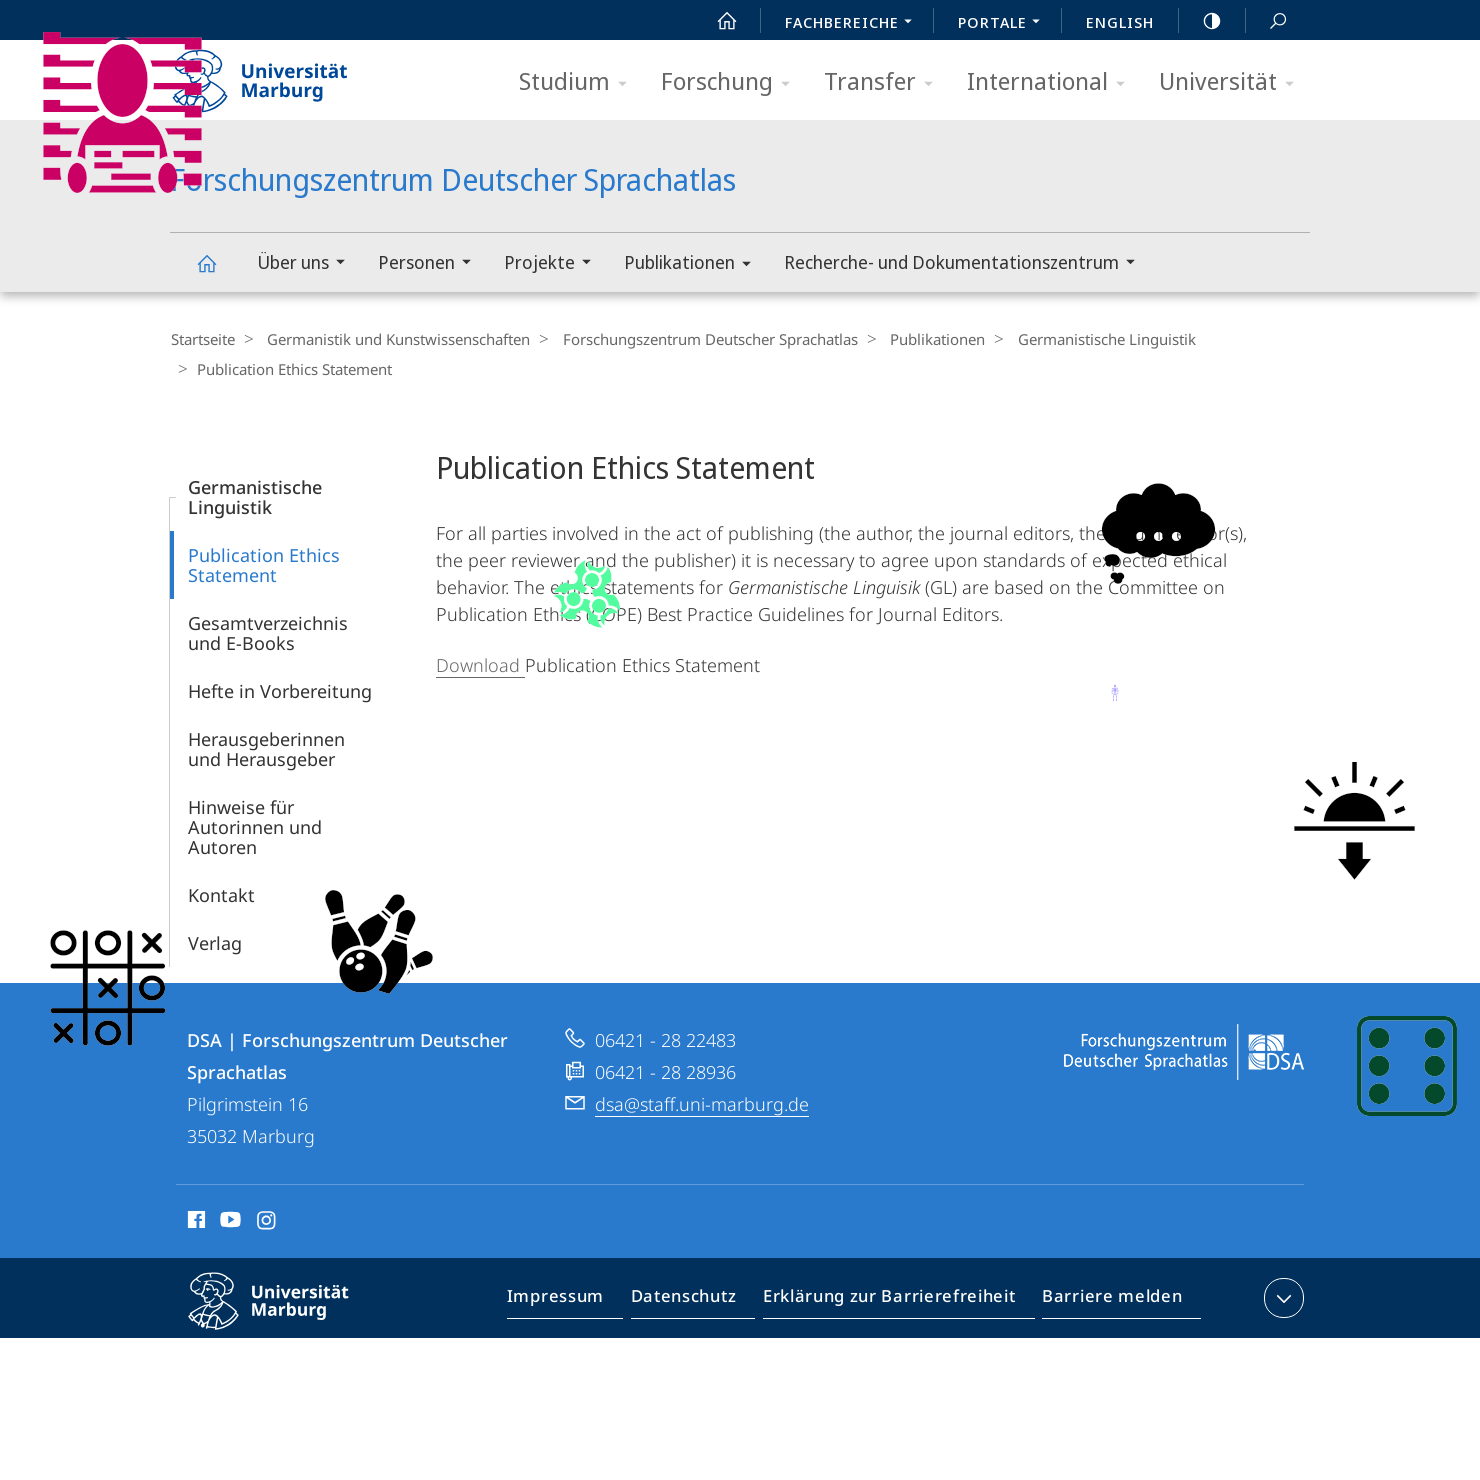  Describe the element at coordinates (586, 593) in the screenshot. I see `a throwing star or shuriken weapon in a game inventory` at that location.